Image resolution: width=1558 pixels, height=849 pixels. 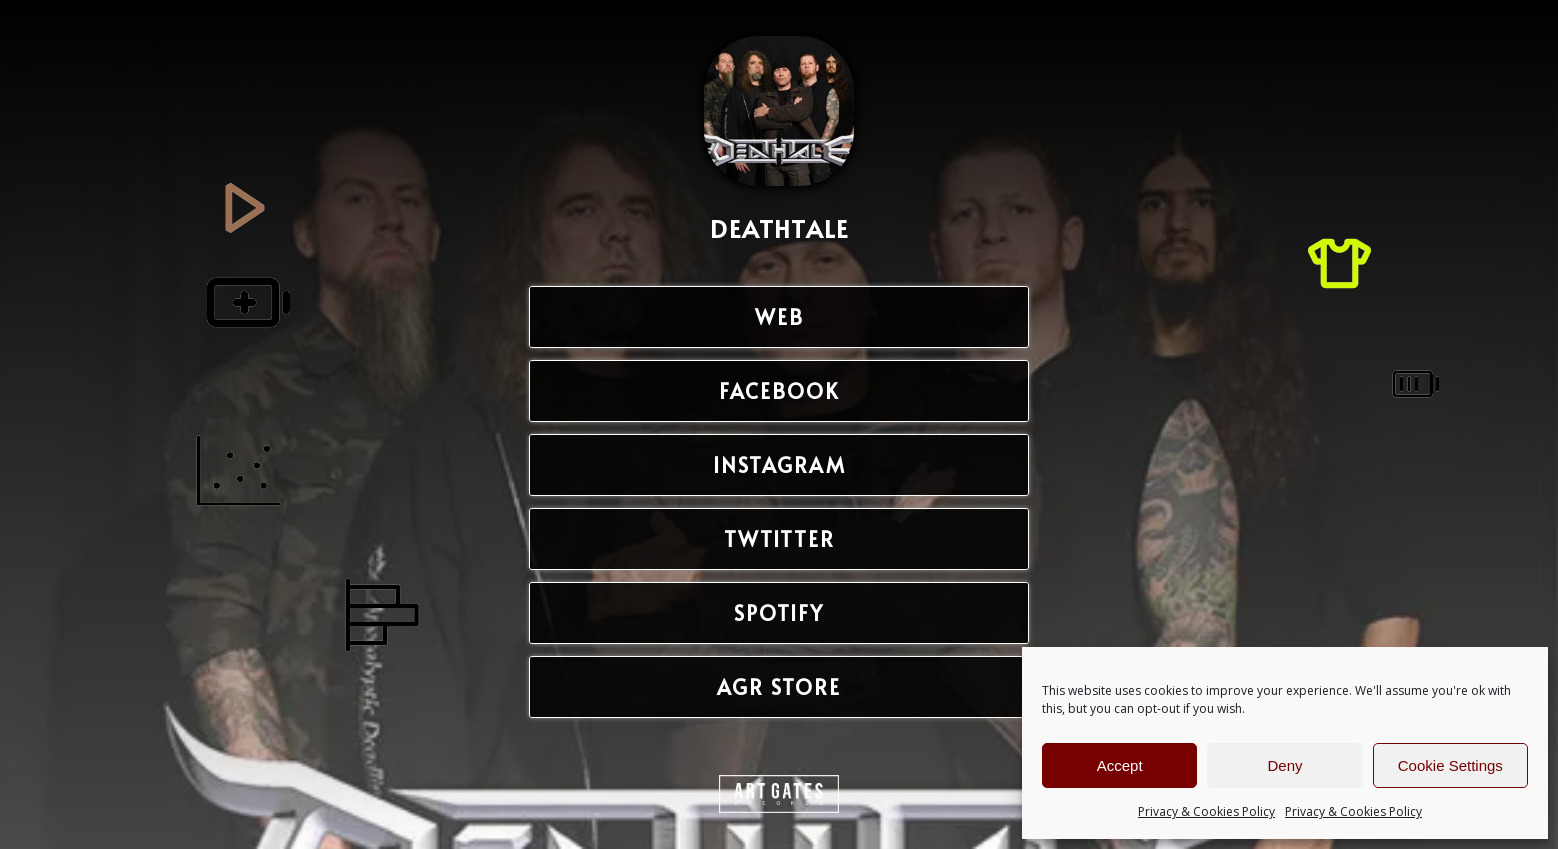 What do you see at coordinates (1339, 263) in the screenshot?
I see `browse clothing or apparel items` at bounding box center [1339, 263].